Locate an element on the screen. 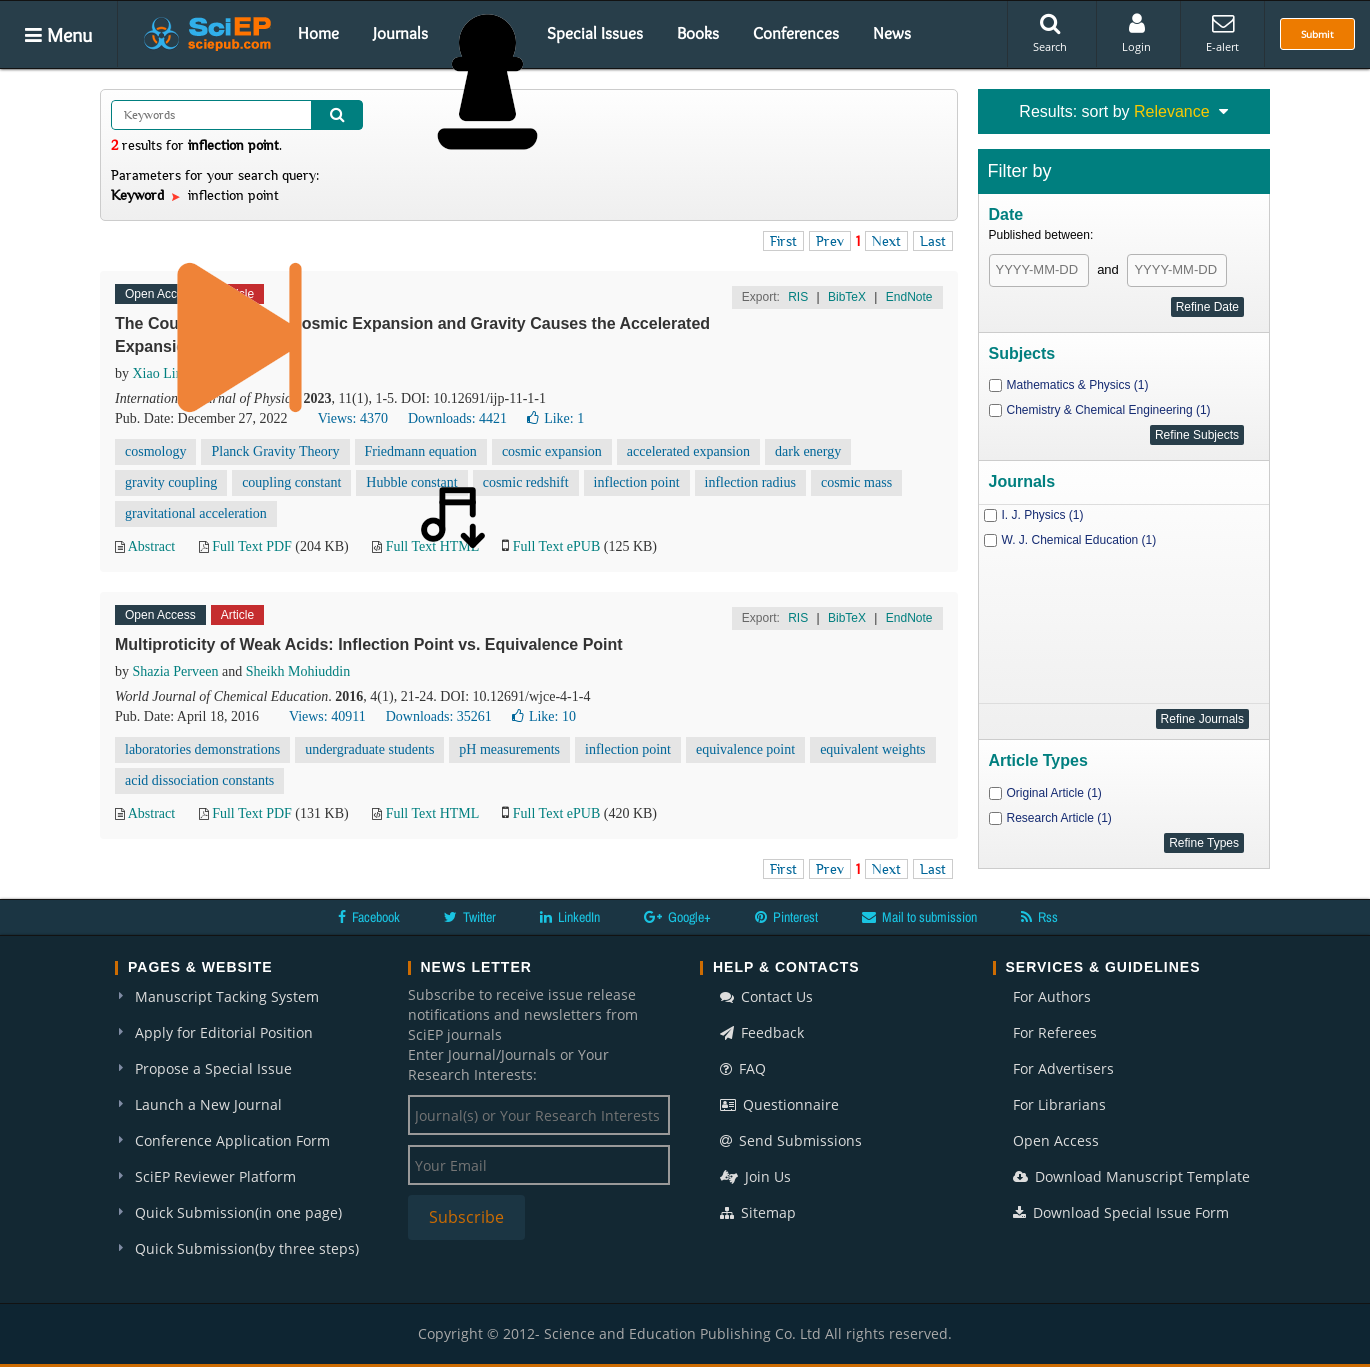  skip to the next track is located at coordinates (239, 337).